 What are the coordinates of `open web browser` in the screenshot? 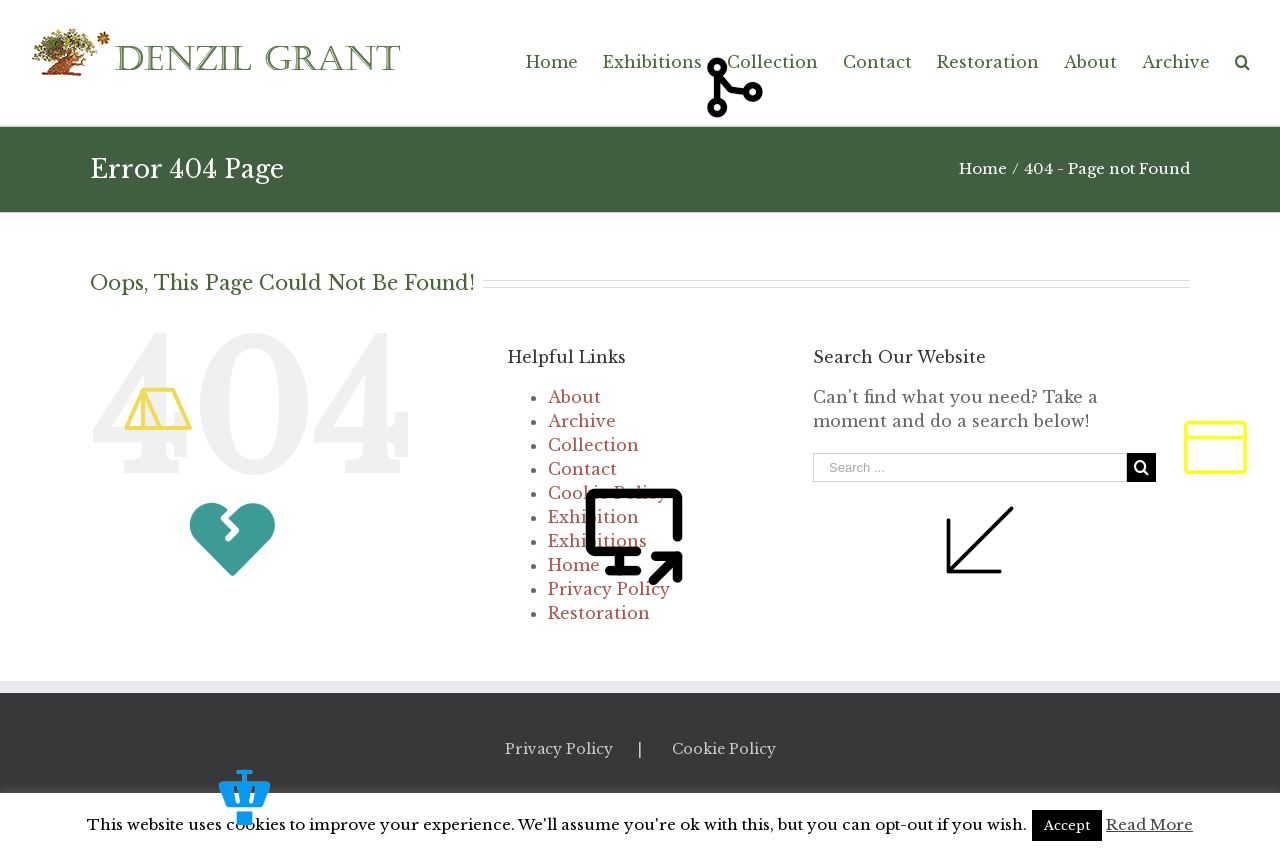 It's located at (1215, 447).